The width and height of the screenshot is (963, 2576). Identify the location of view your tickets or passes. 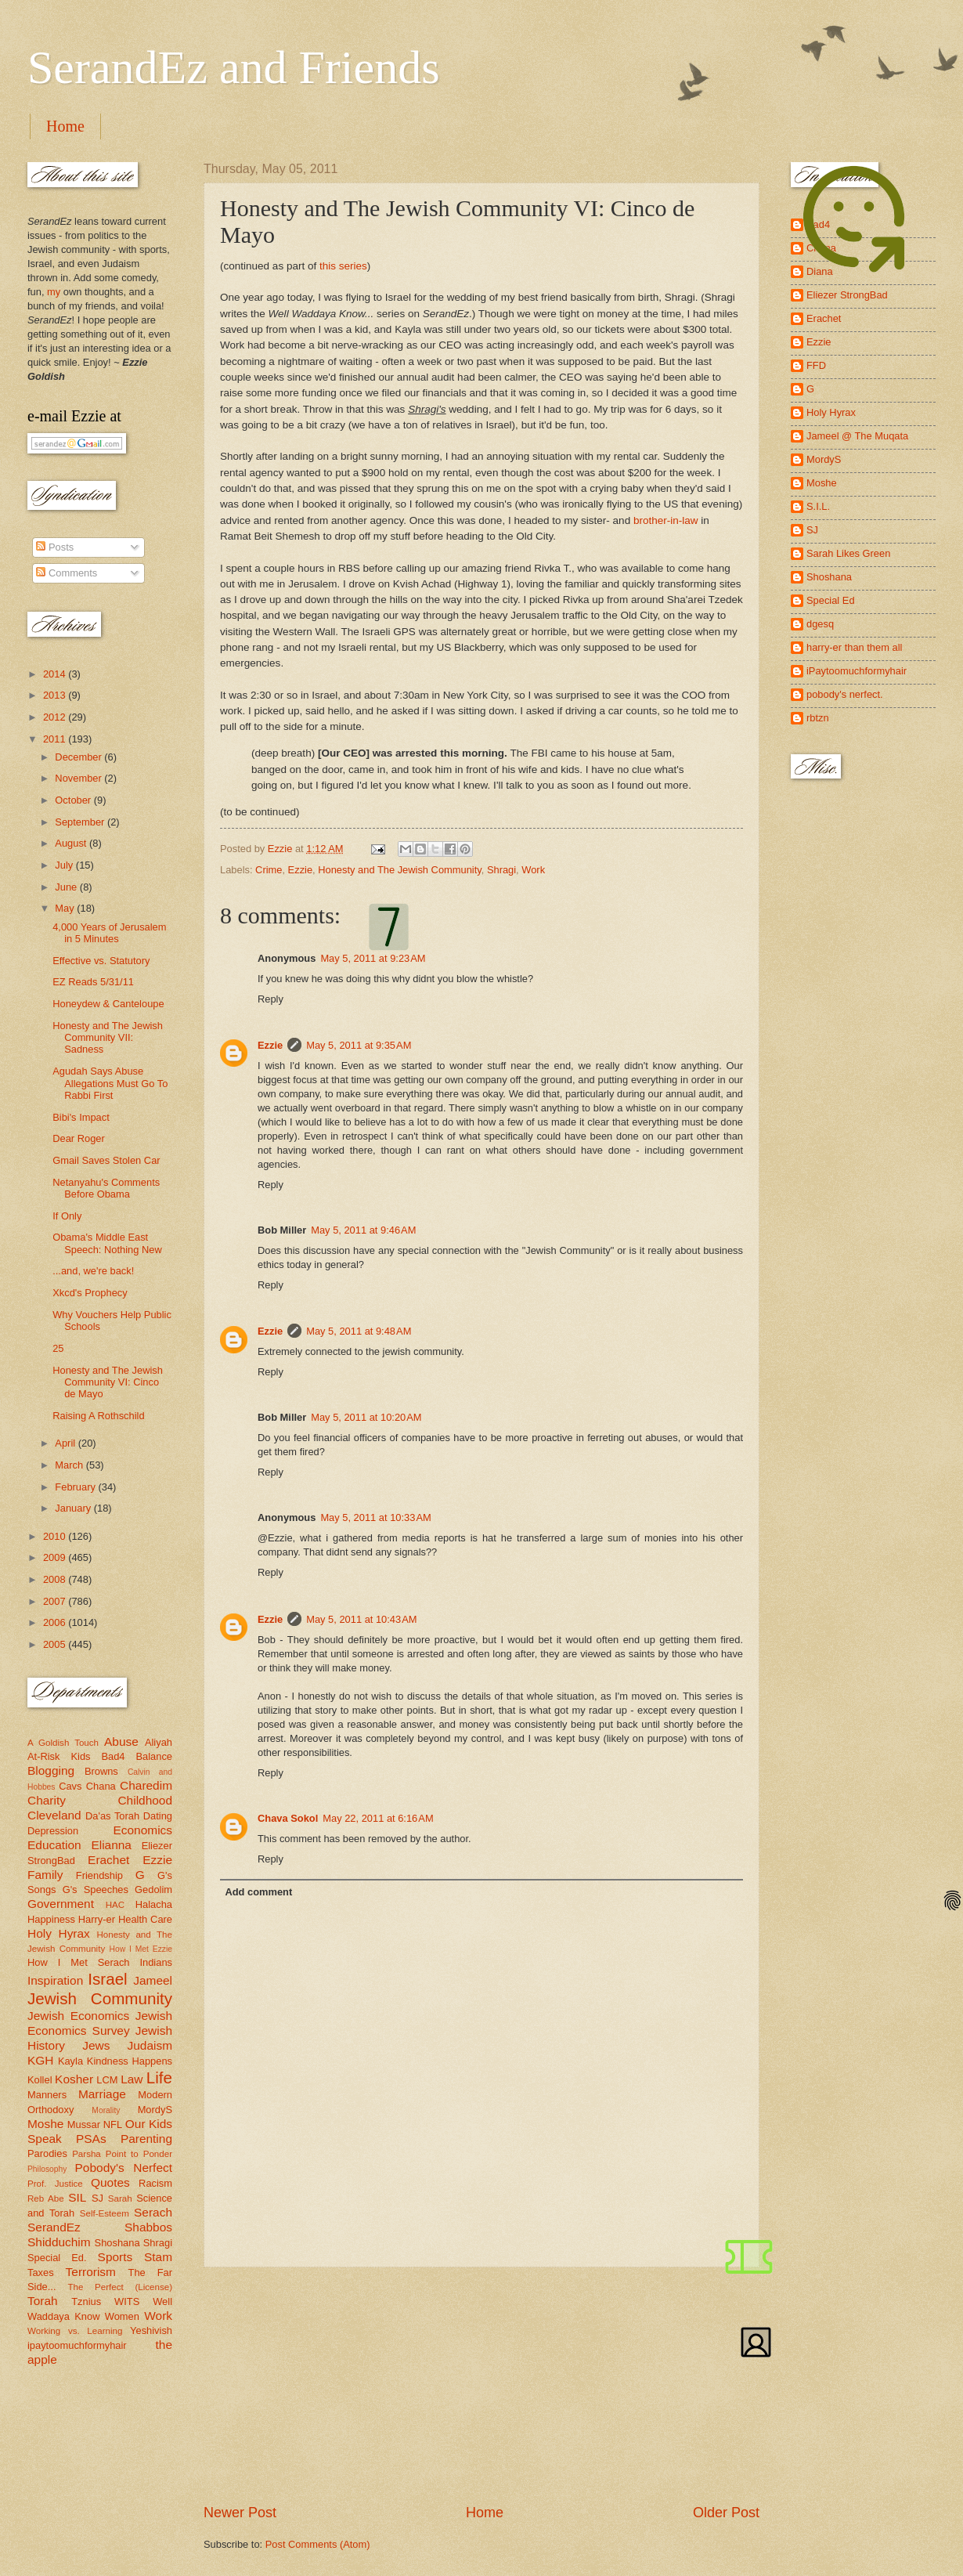
(748, 2256).